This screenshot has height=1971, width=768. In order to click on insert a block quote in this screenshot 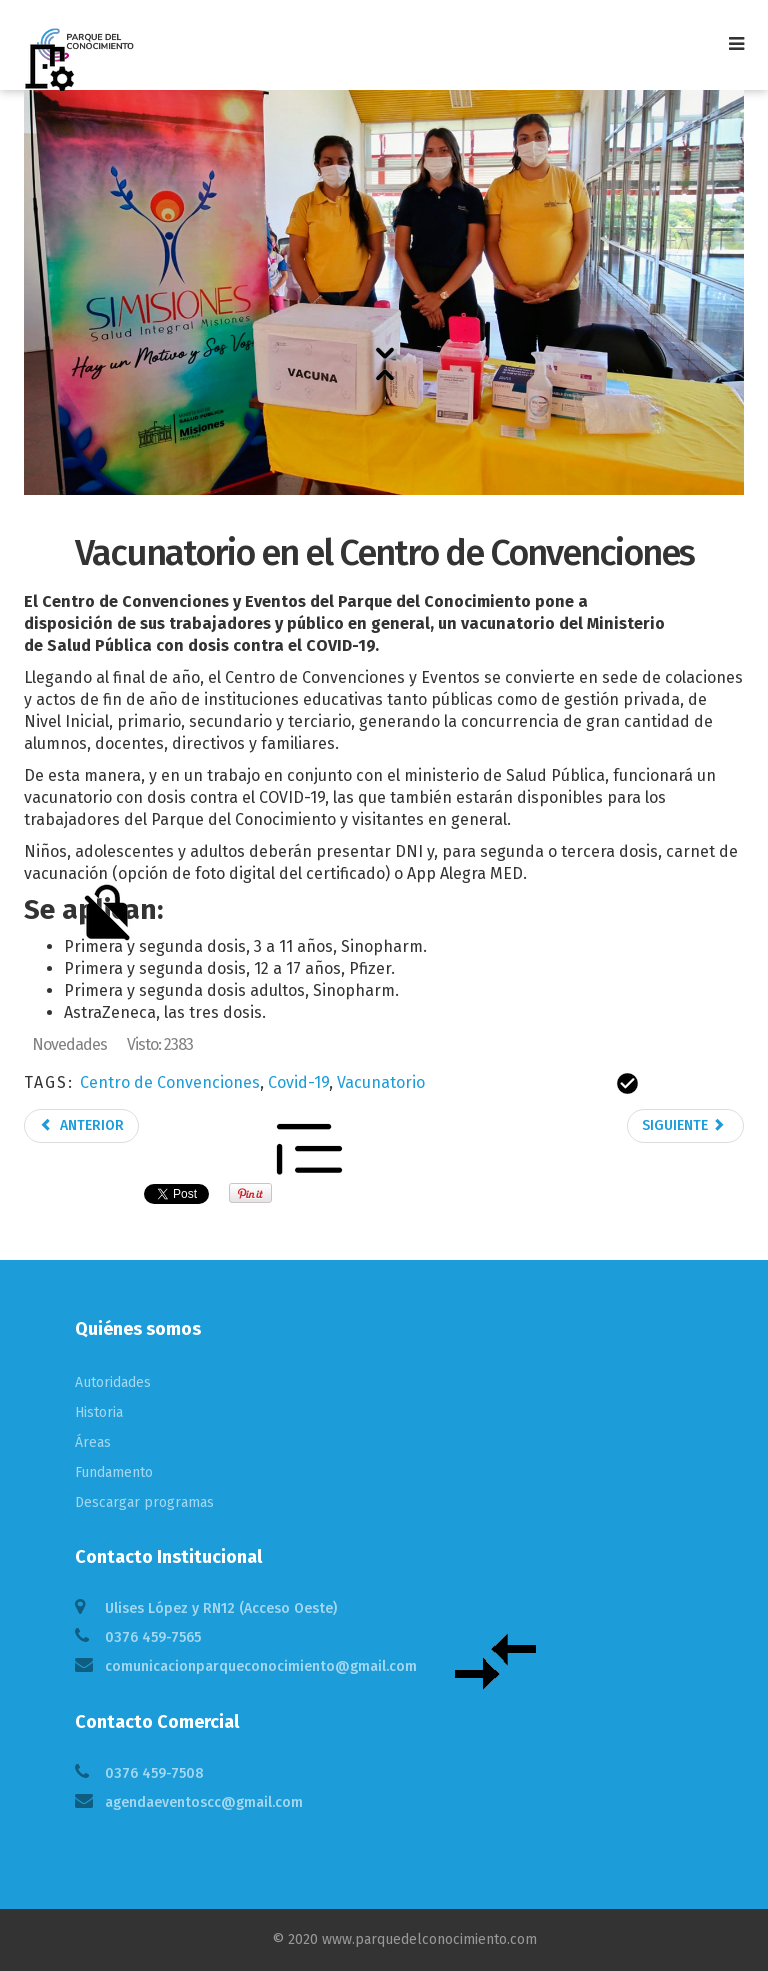, I will do `click(309, 1147)`.